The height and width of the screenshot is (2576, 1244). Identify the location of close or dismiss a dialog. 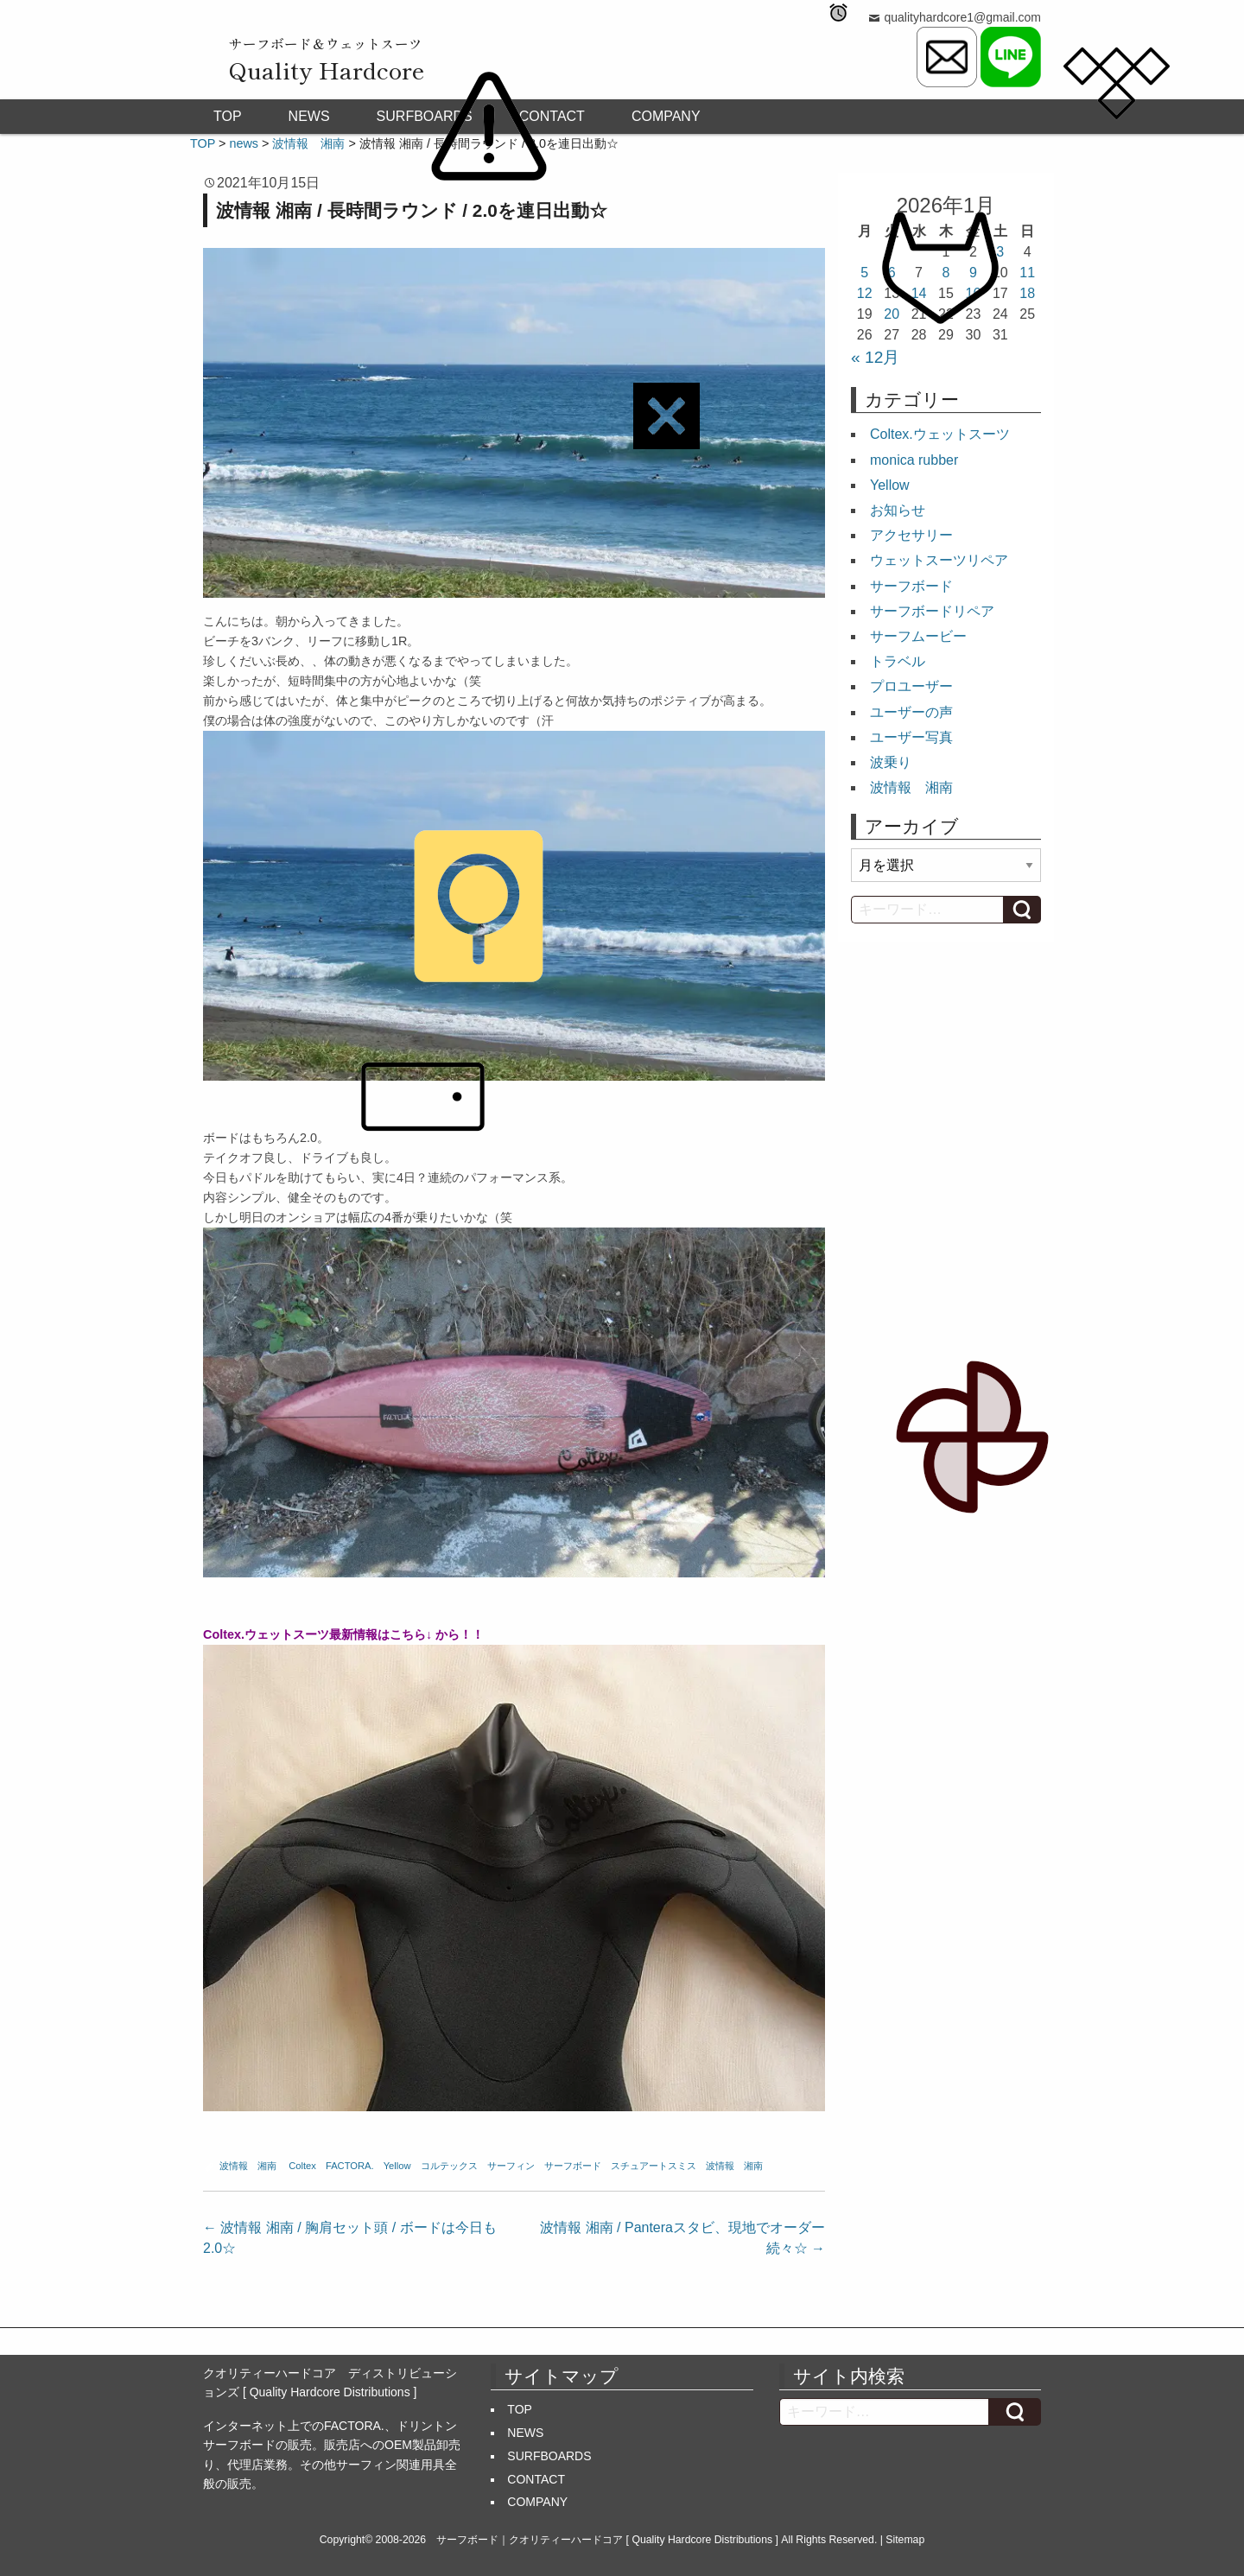
(666, 416).